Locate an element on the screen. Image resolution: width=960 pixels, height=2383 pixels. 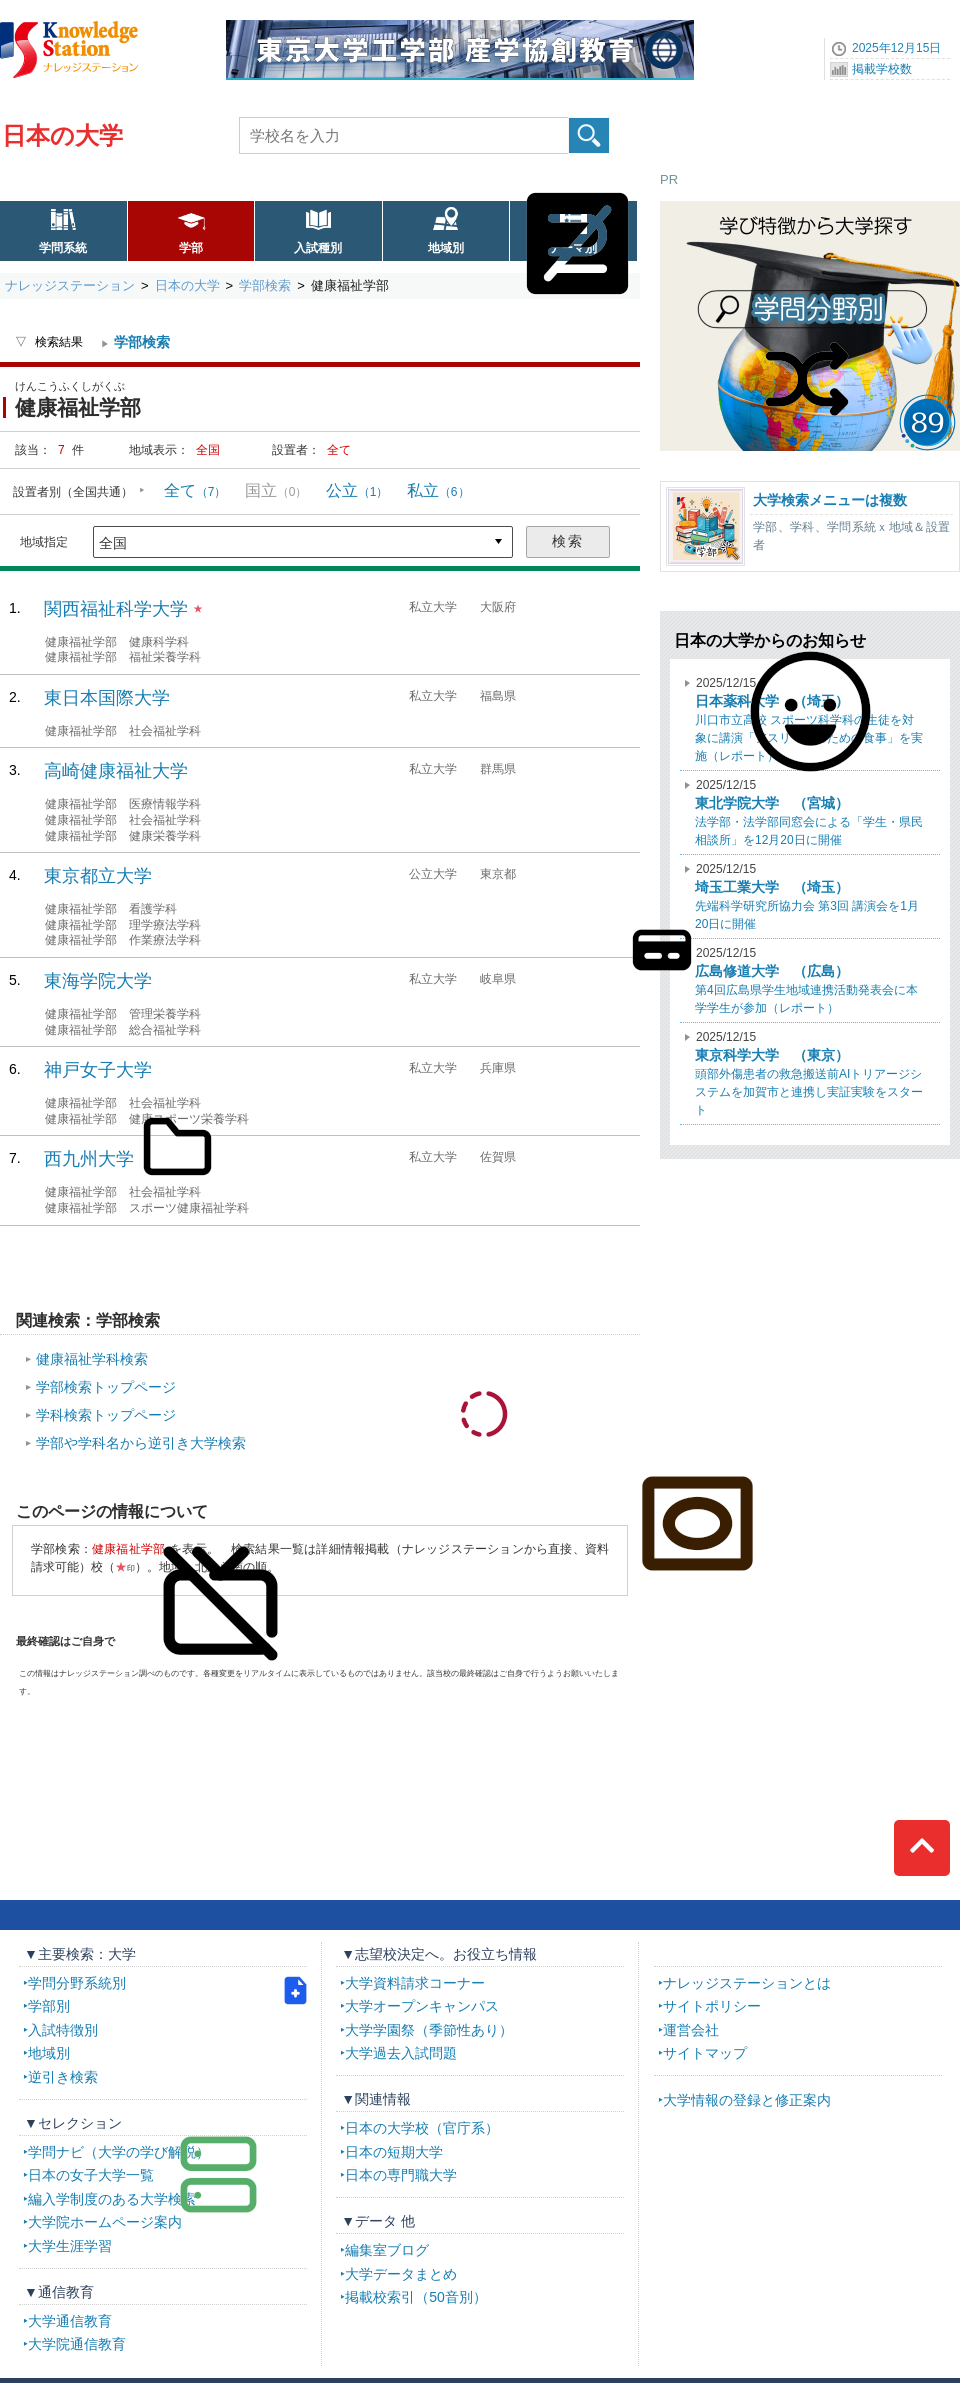
tv or display is currently off or disabled is located at coordinates (220, 1603).